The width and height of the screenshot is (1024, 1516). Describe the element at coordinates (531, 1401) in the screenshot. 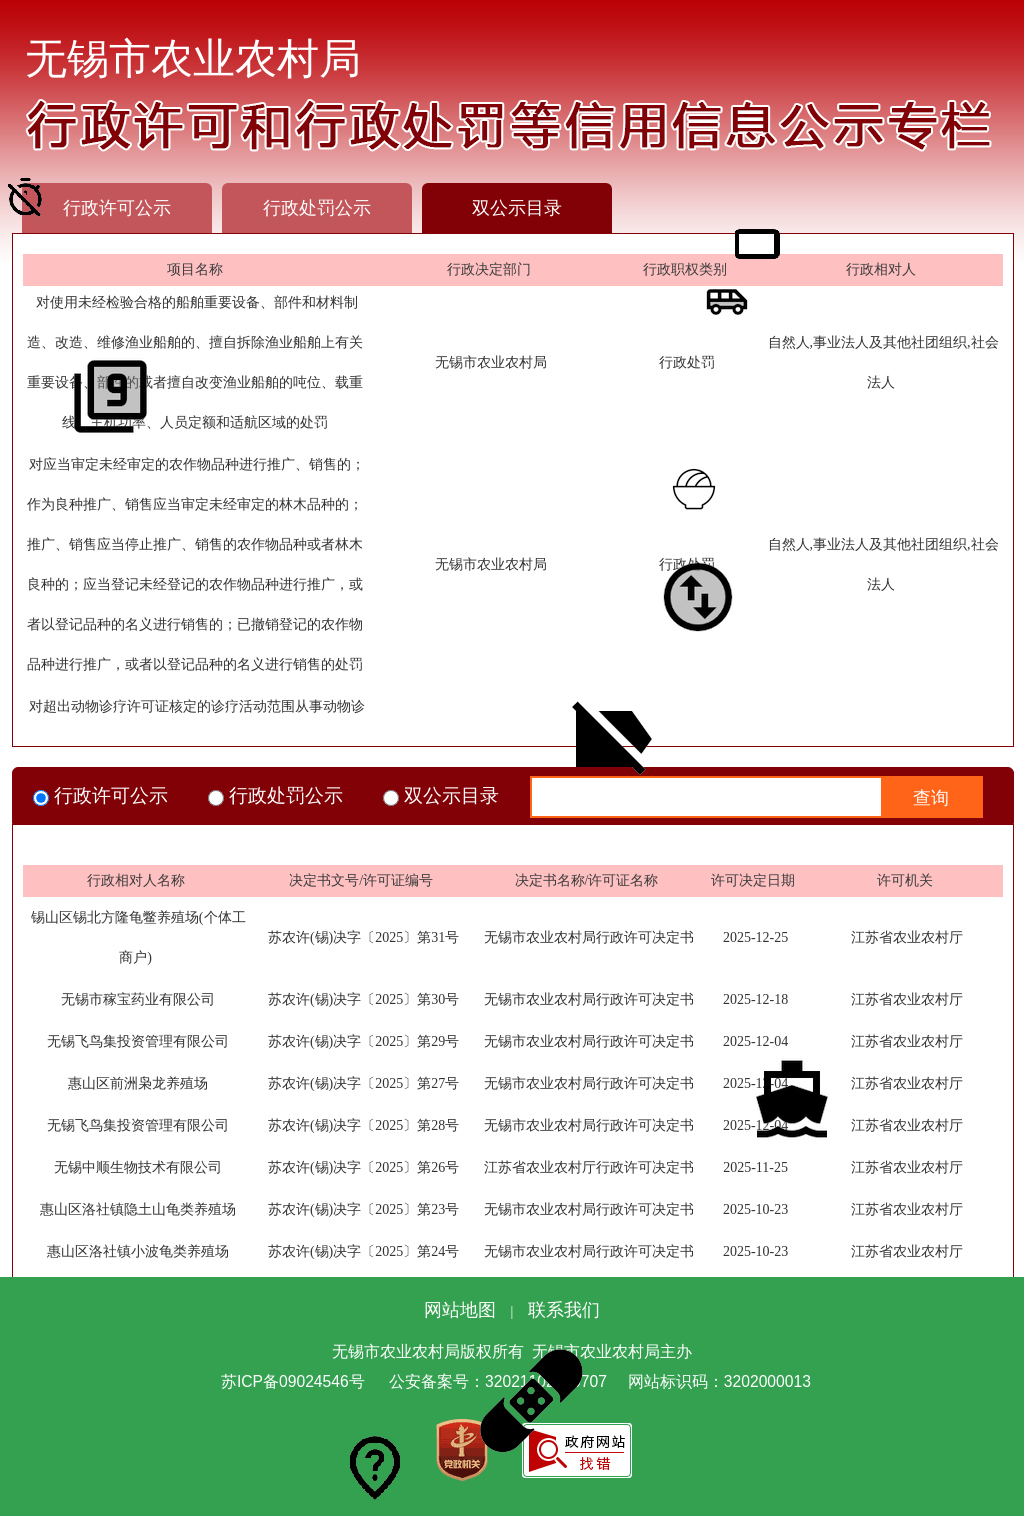

I see `access first aid or medical help` at that location.